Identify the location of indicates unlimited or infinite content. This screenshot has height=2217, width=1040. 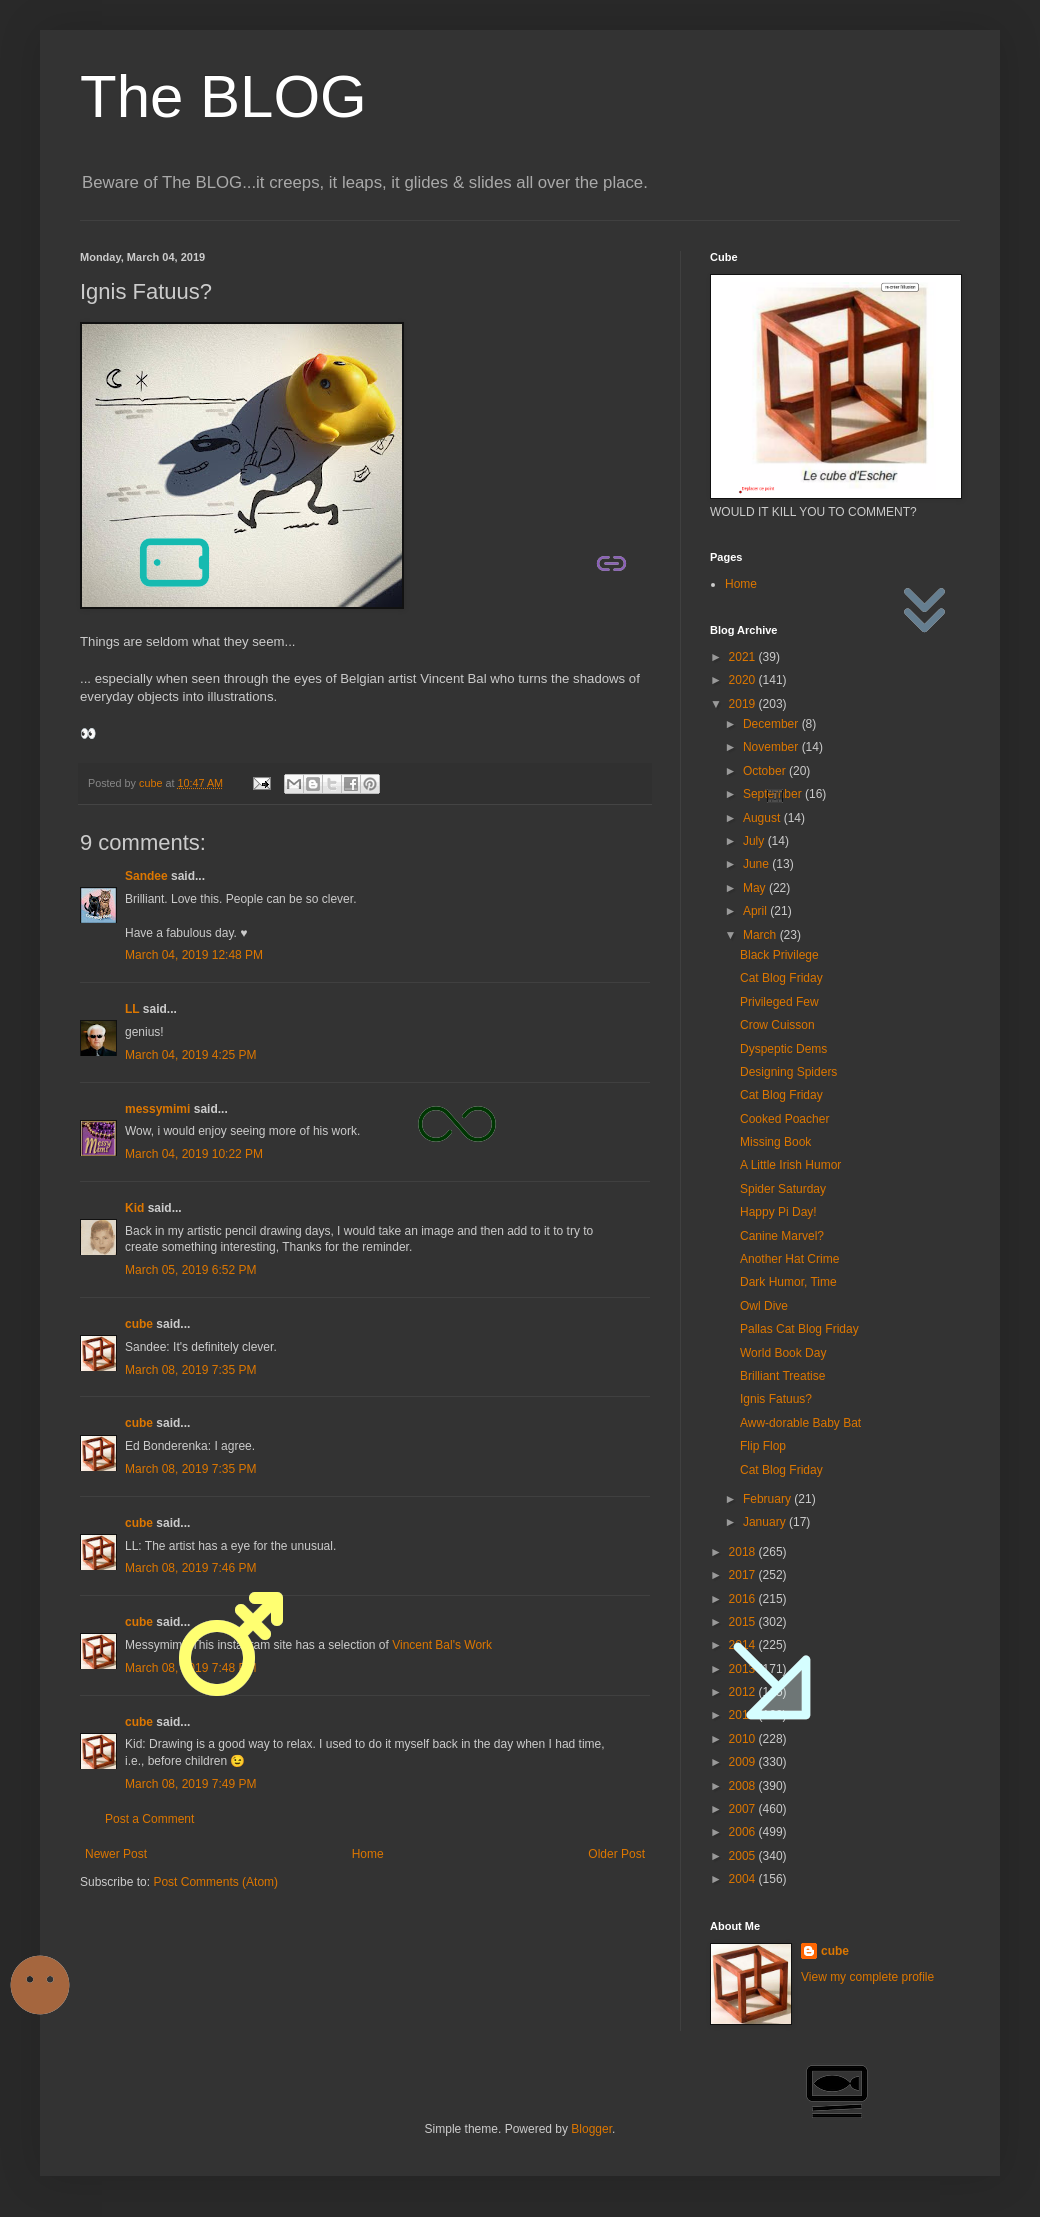
(457, 1124).